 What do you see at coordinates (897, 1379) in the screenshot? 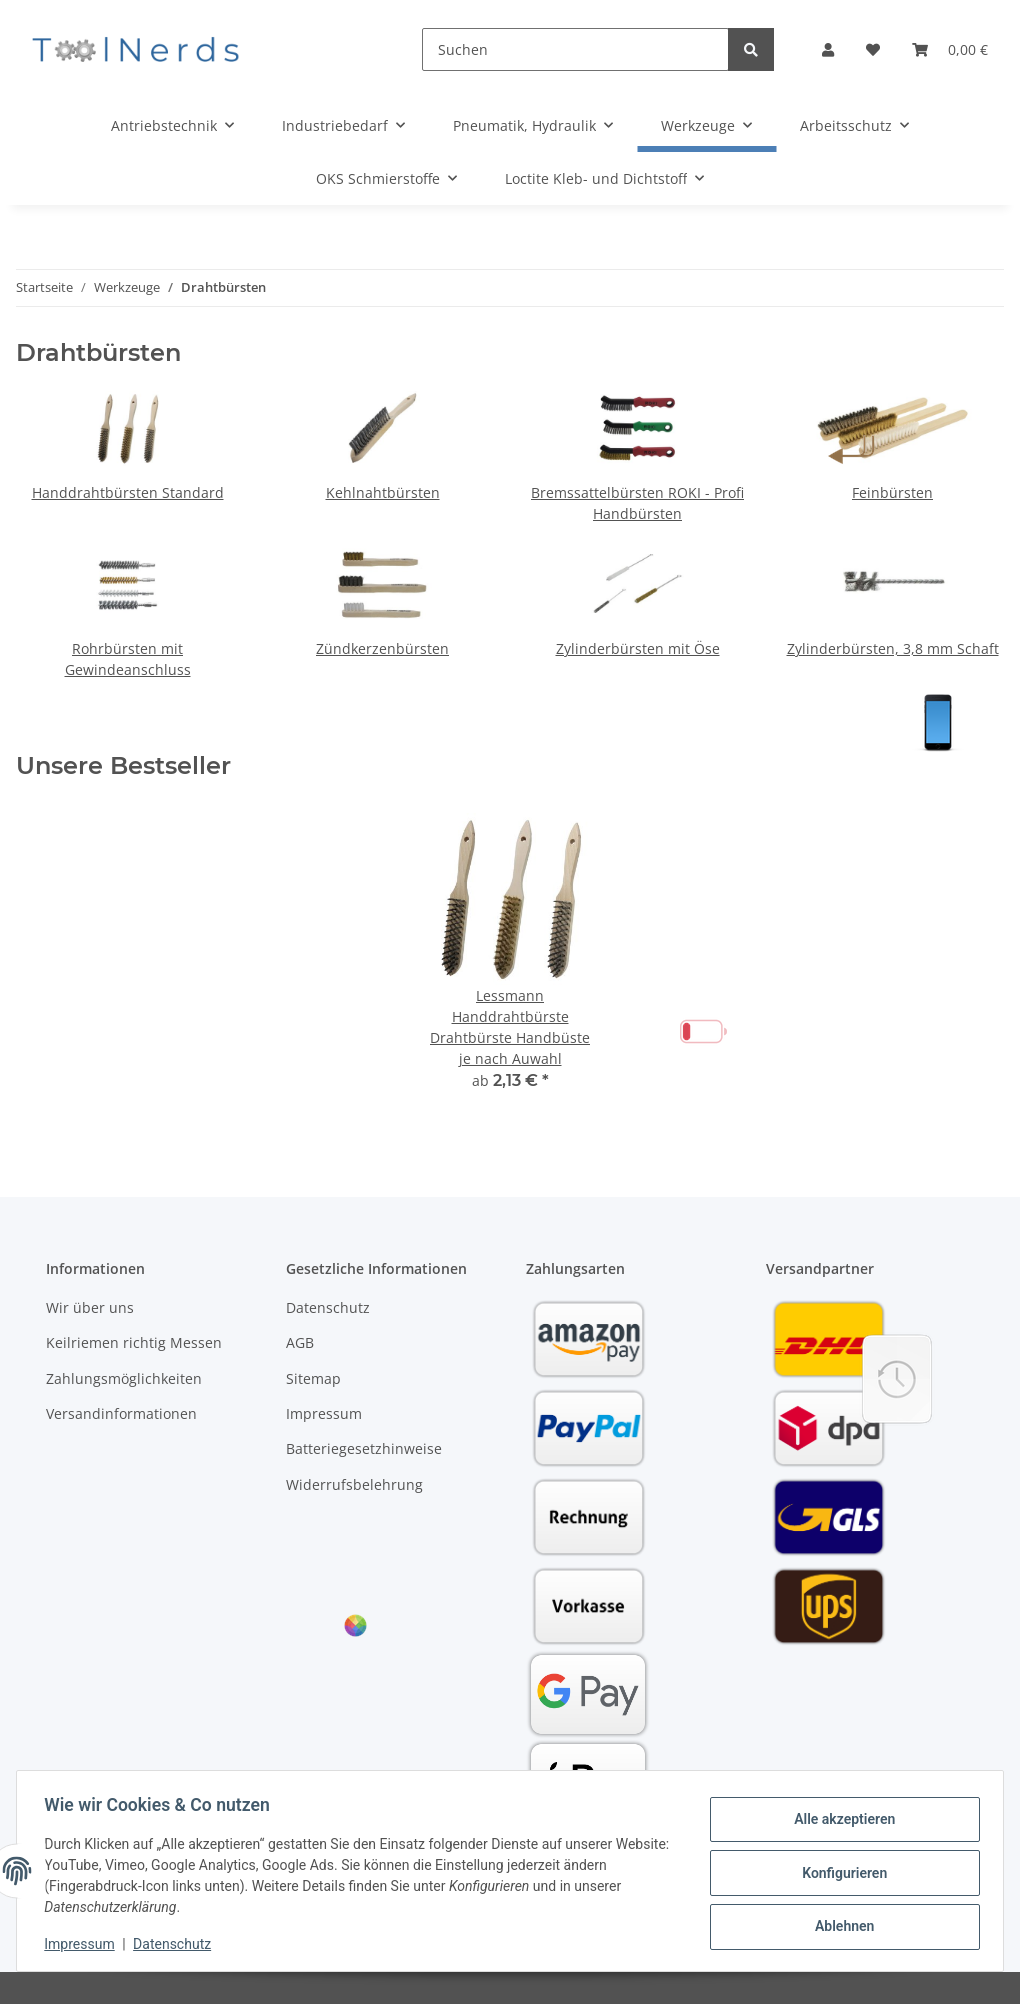
I see `a deleted or trashed file` at bounding box center [897, 1379].